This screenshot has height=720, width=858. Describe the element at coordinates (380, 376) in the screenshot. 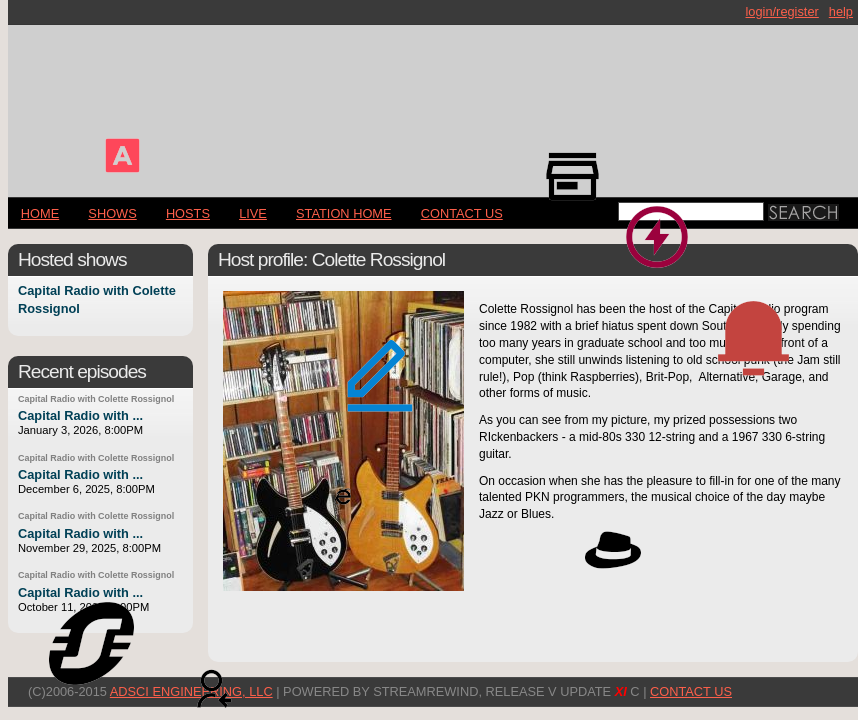

I see `edit content or text` at that location.